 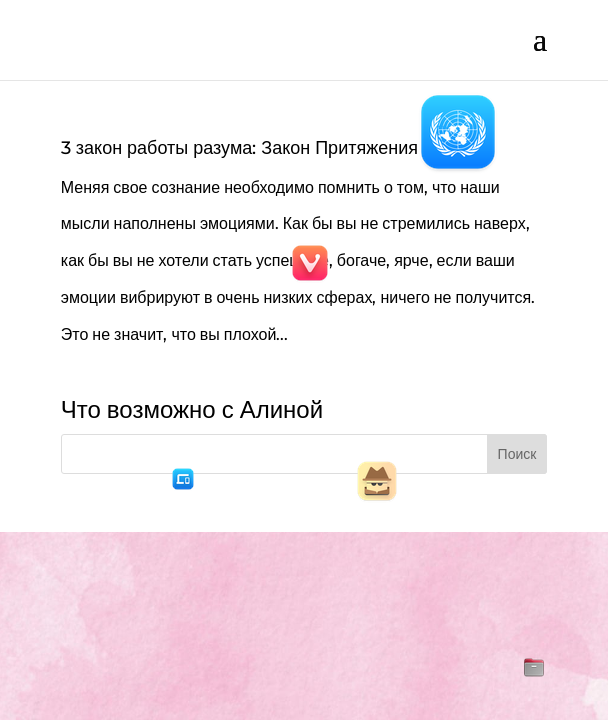 What do you see at coordinates (310, 263) in the screenshot?
I see `open vivaldi web browser` at bounding box center [310, 263].